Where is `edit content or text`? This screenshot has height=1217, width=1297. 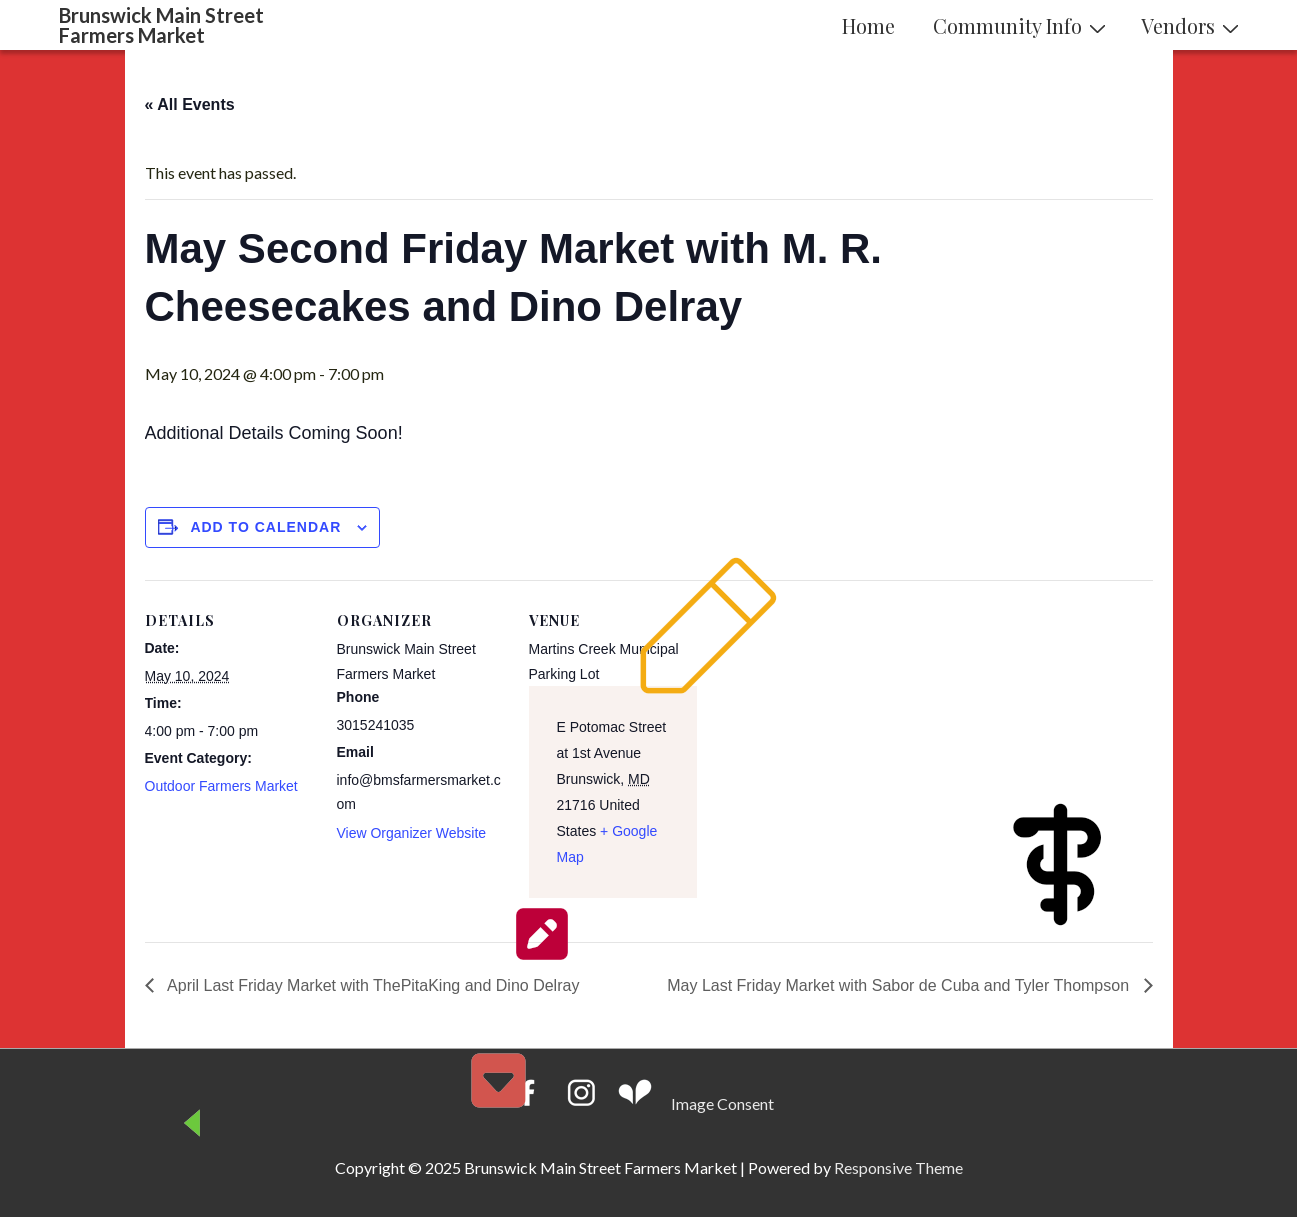 edit content or text is located at coordinates (705, 628).